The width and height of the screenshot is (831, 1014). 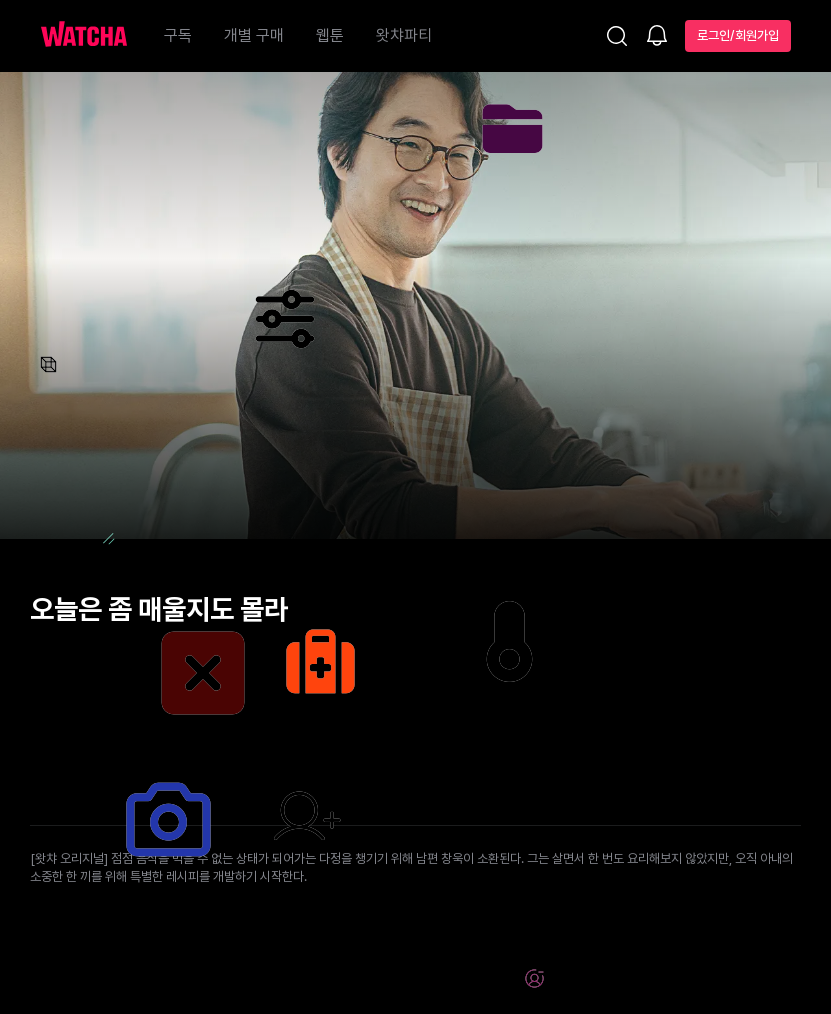 What do you see at coordinates (285, 319) in the screenshot?
I see `adjust settings or preferences` at bounding box center [285, 319].